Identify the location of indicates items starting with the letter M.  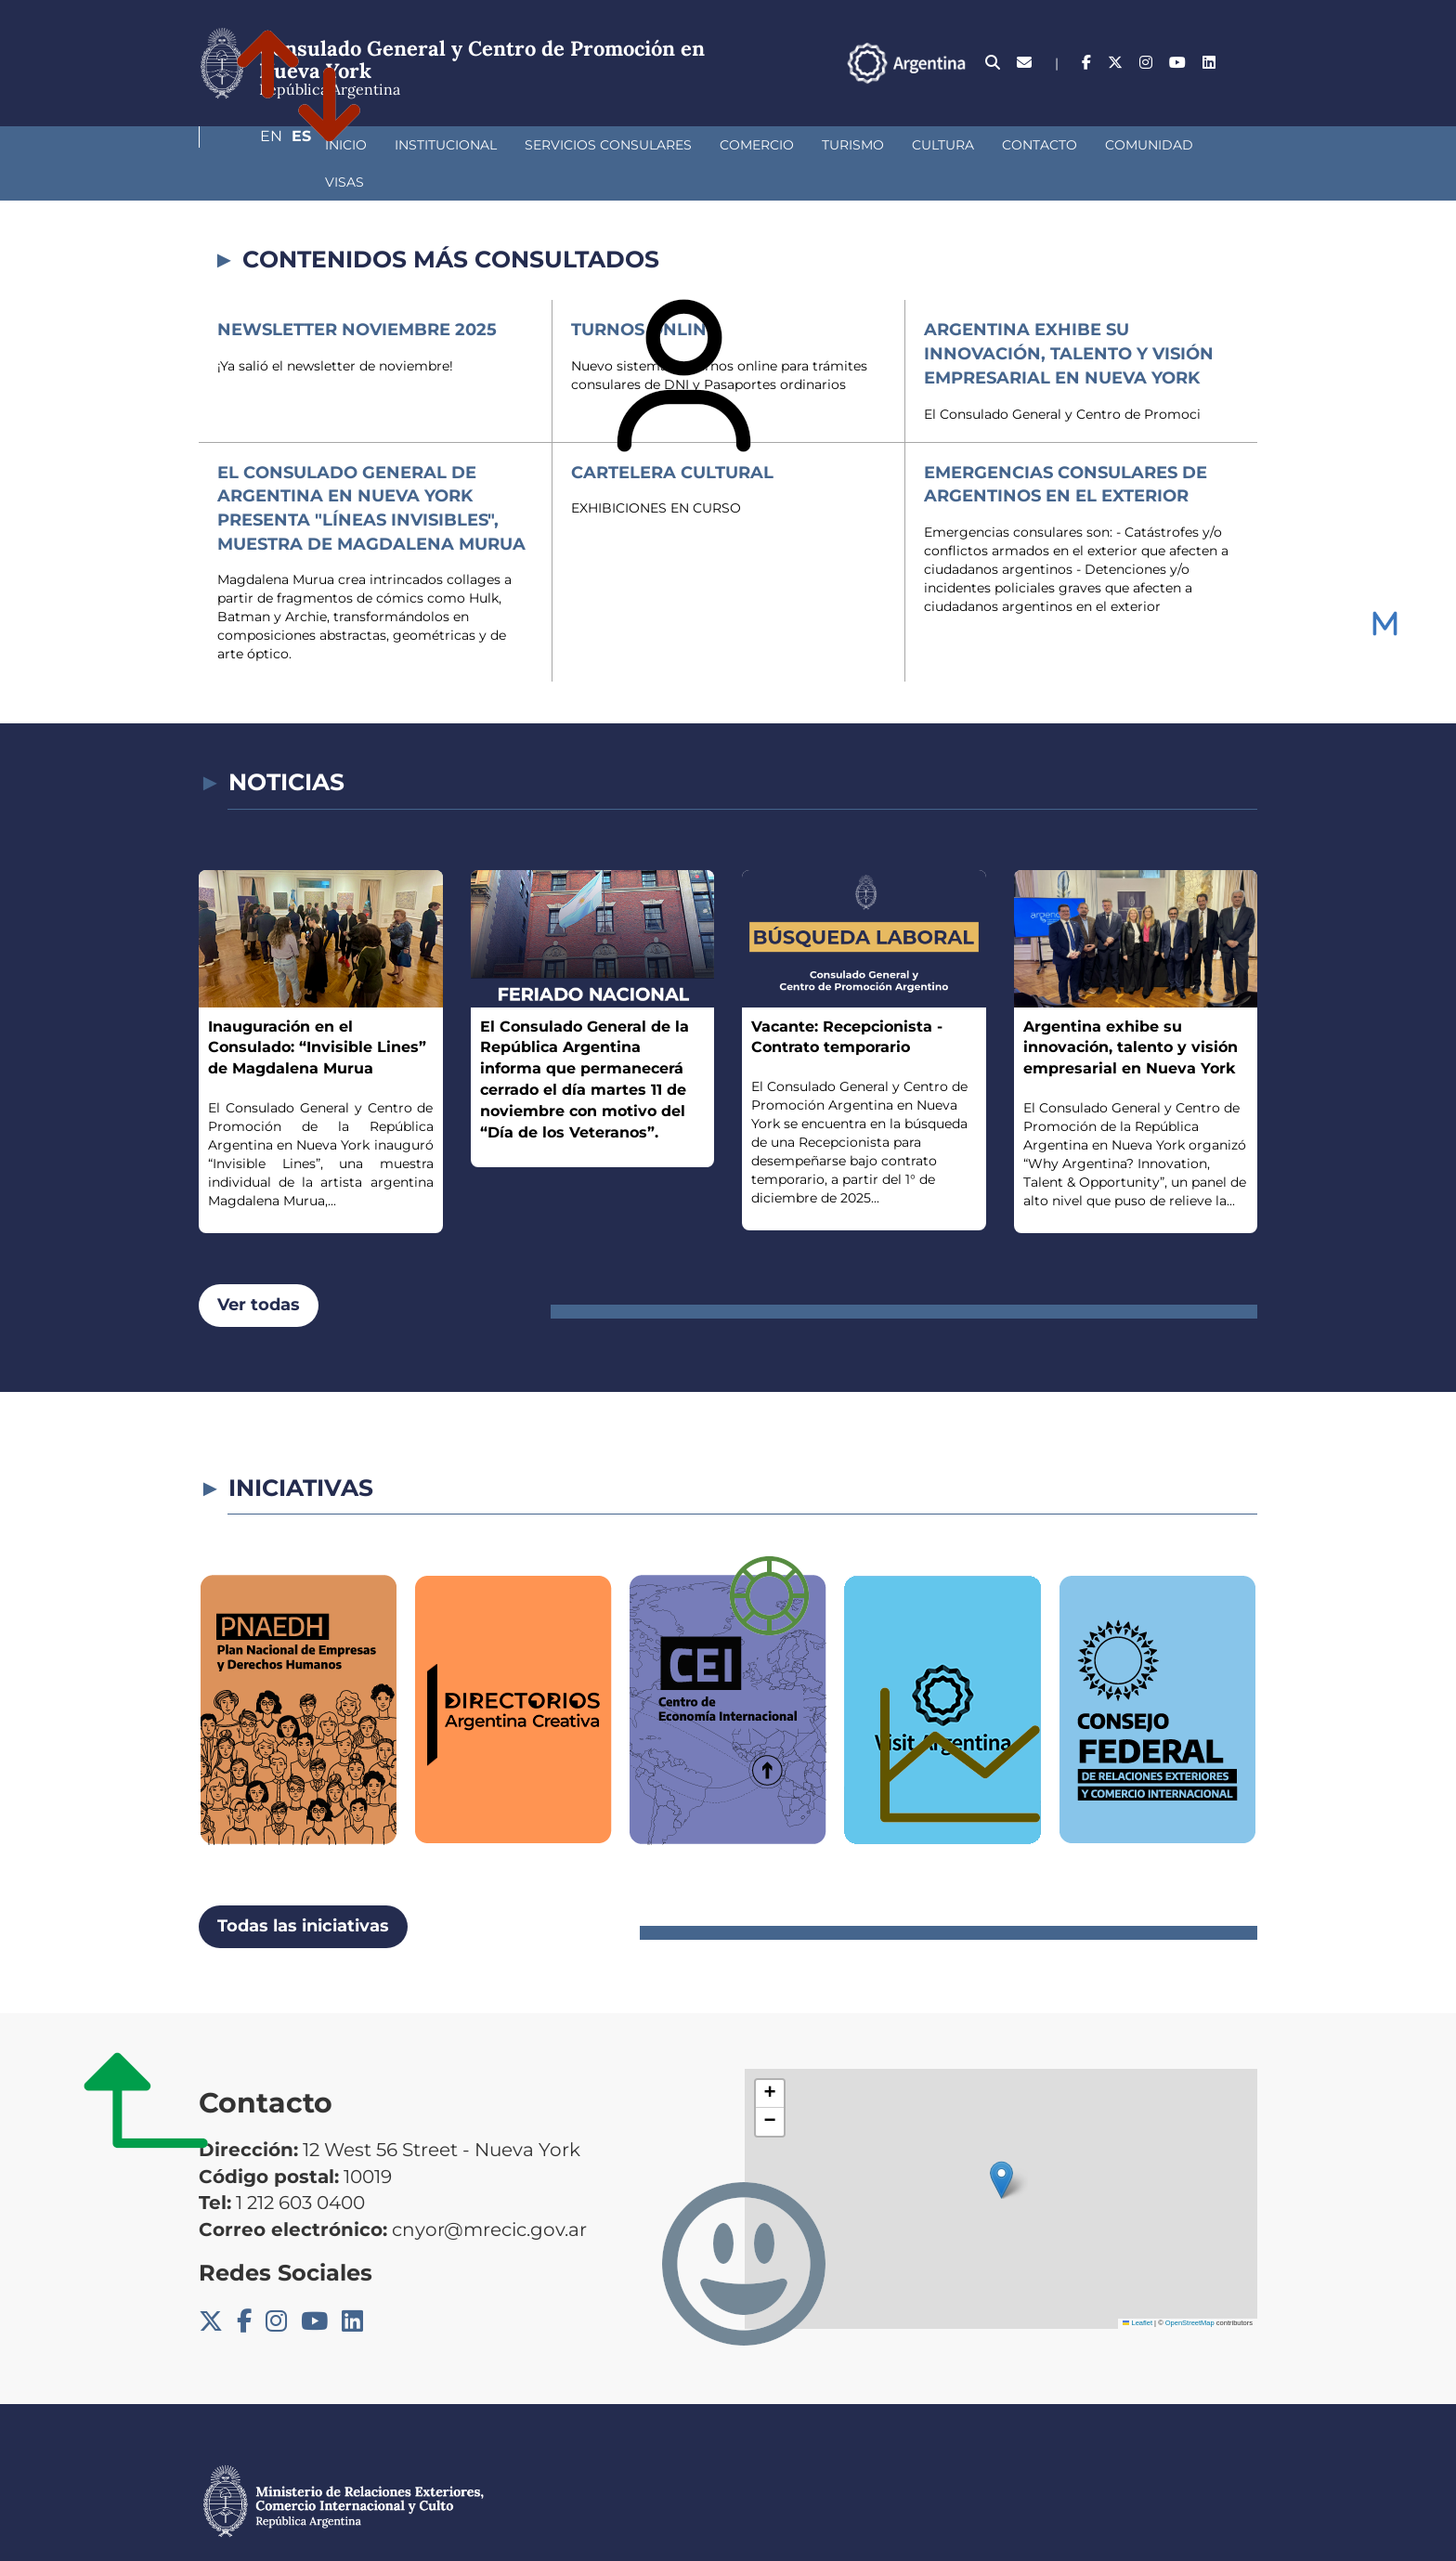
(1384, 623).